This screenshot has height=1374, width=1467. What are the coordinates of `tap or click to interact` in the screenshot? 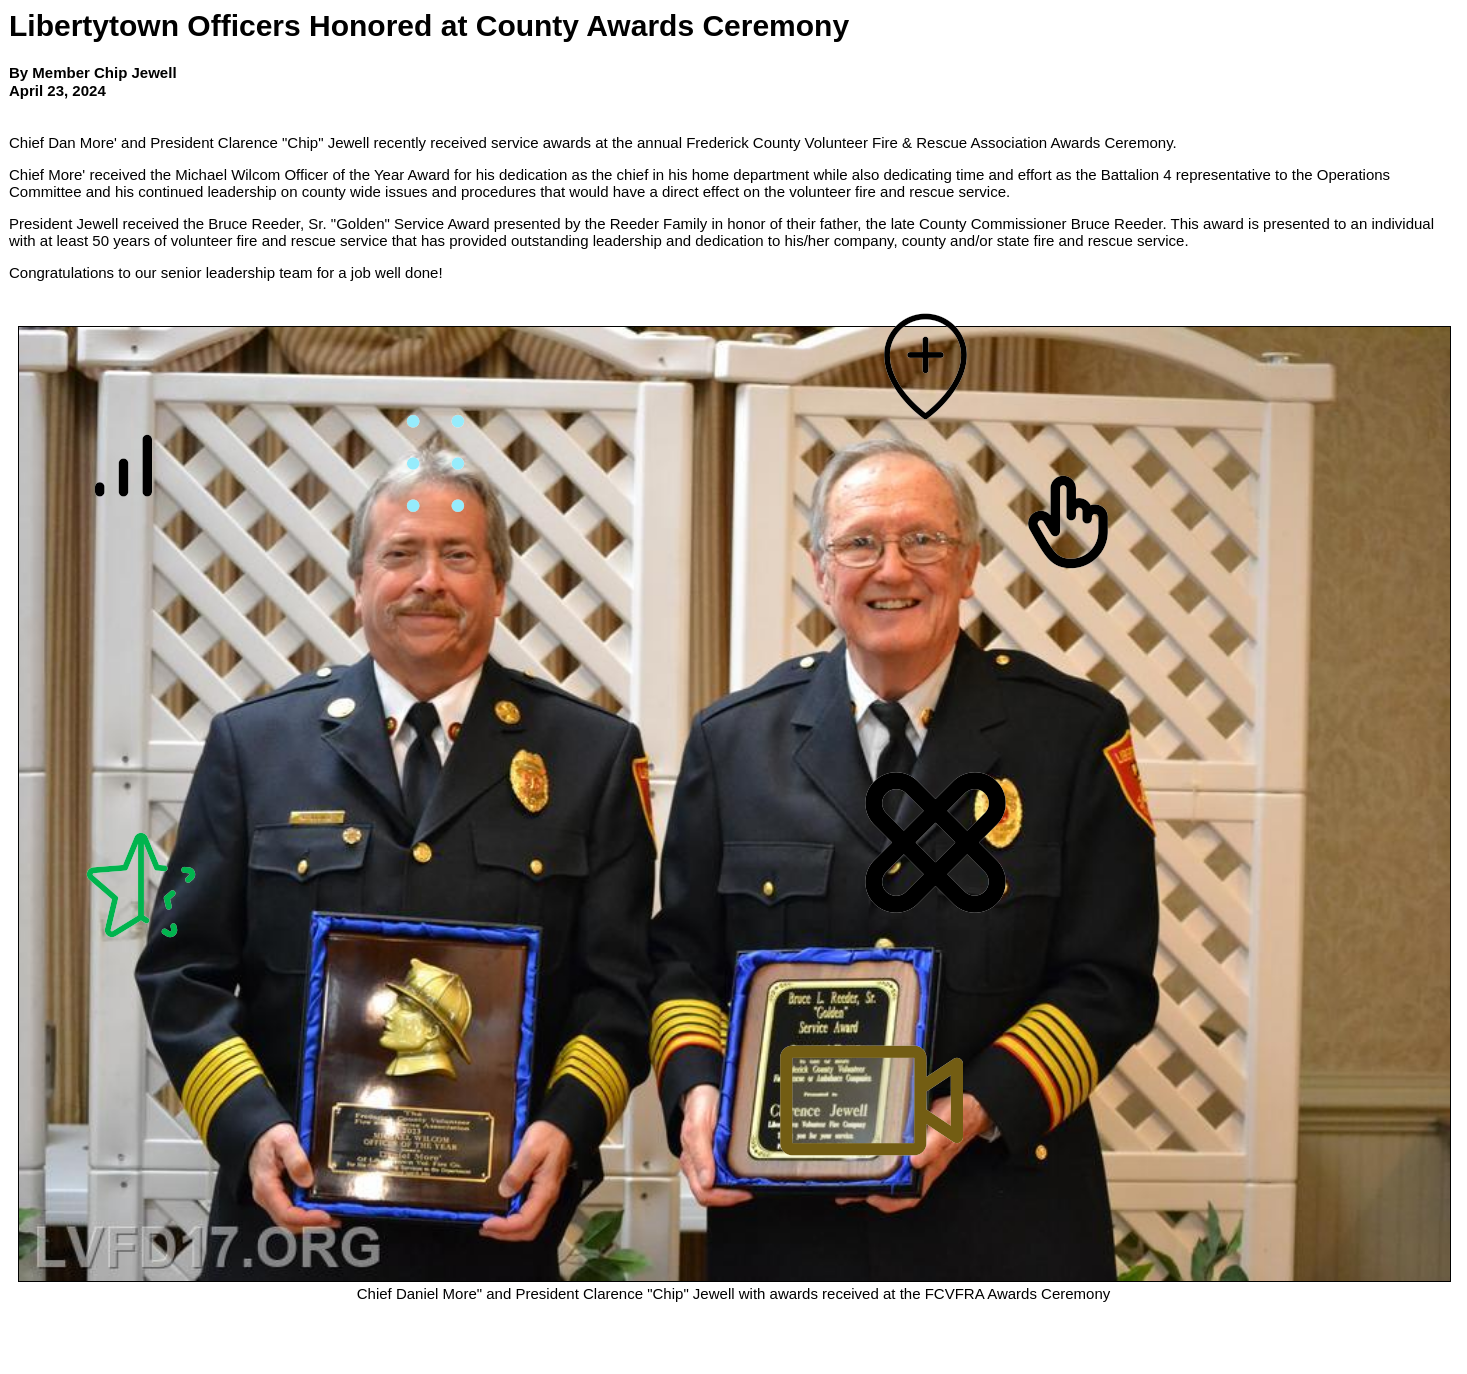 It's located at (1068, 522).